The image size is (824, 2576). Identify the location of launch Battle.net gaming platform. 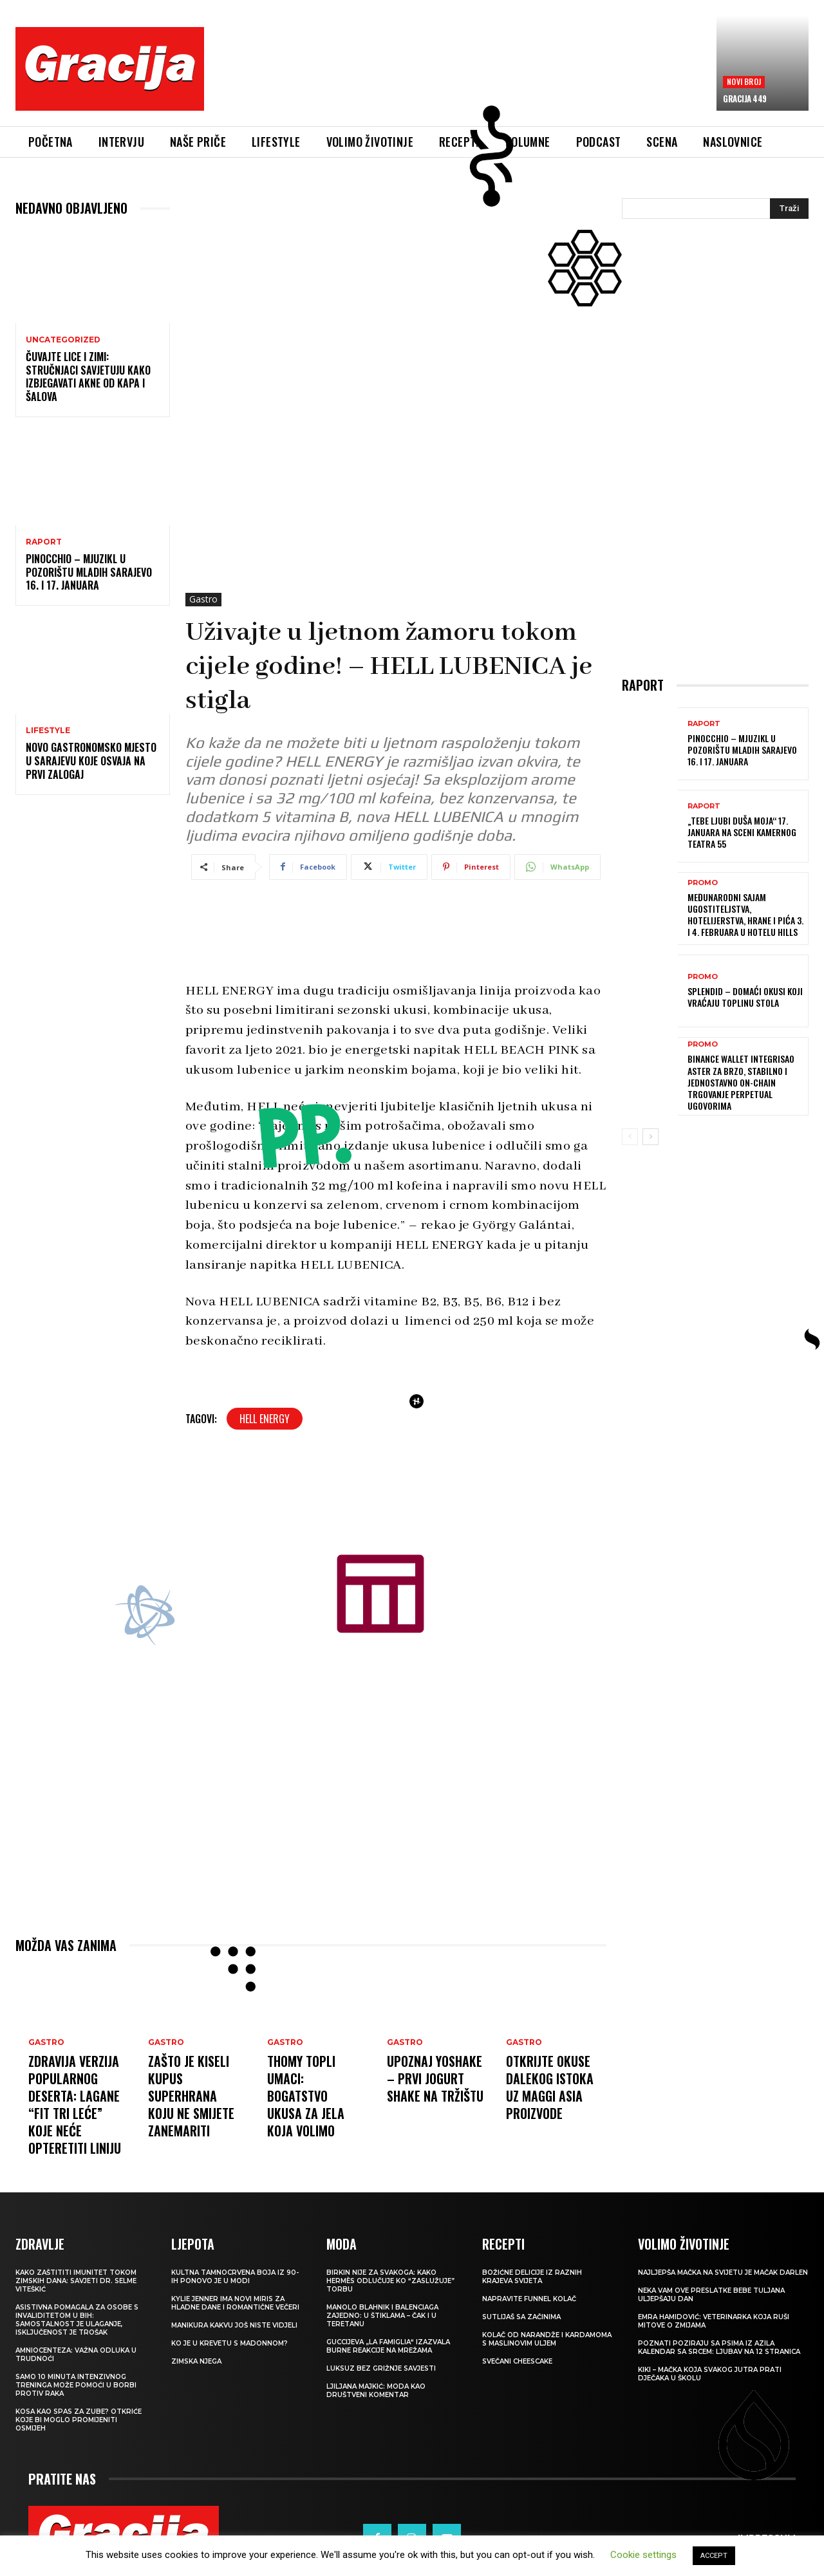
(144, 1615).